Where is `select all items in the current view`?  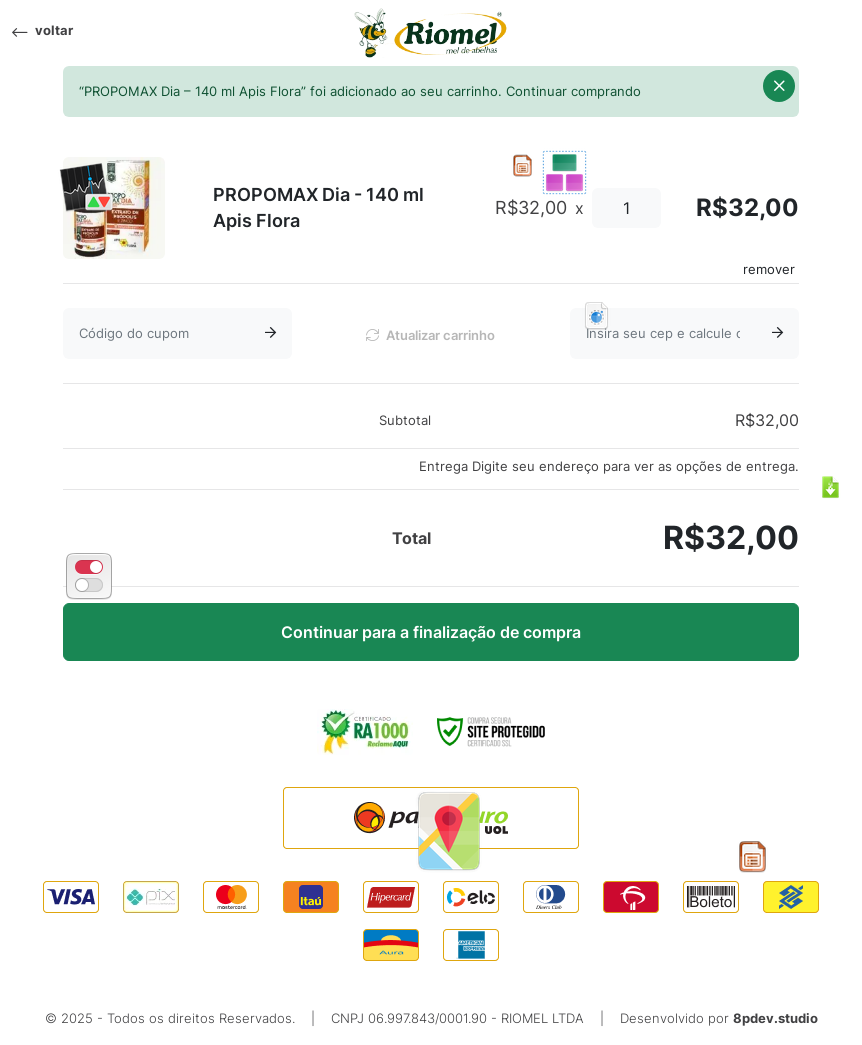
select all items in the current view is located at coordinates (564, 172).